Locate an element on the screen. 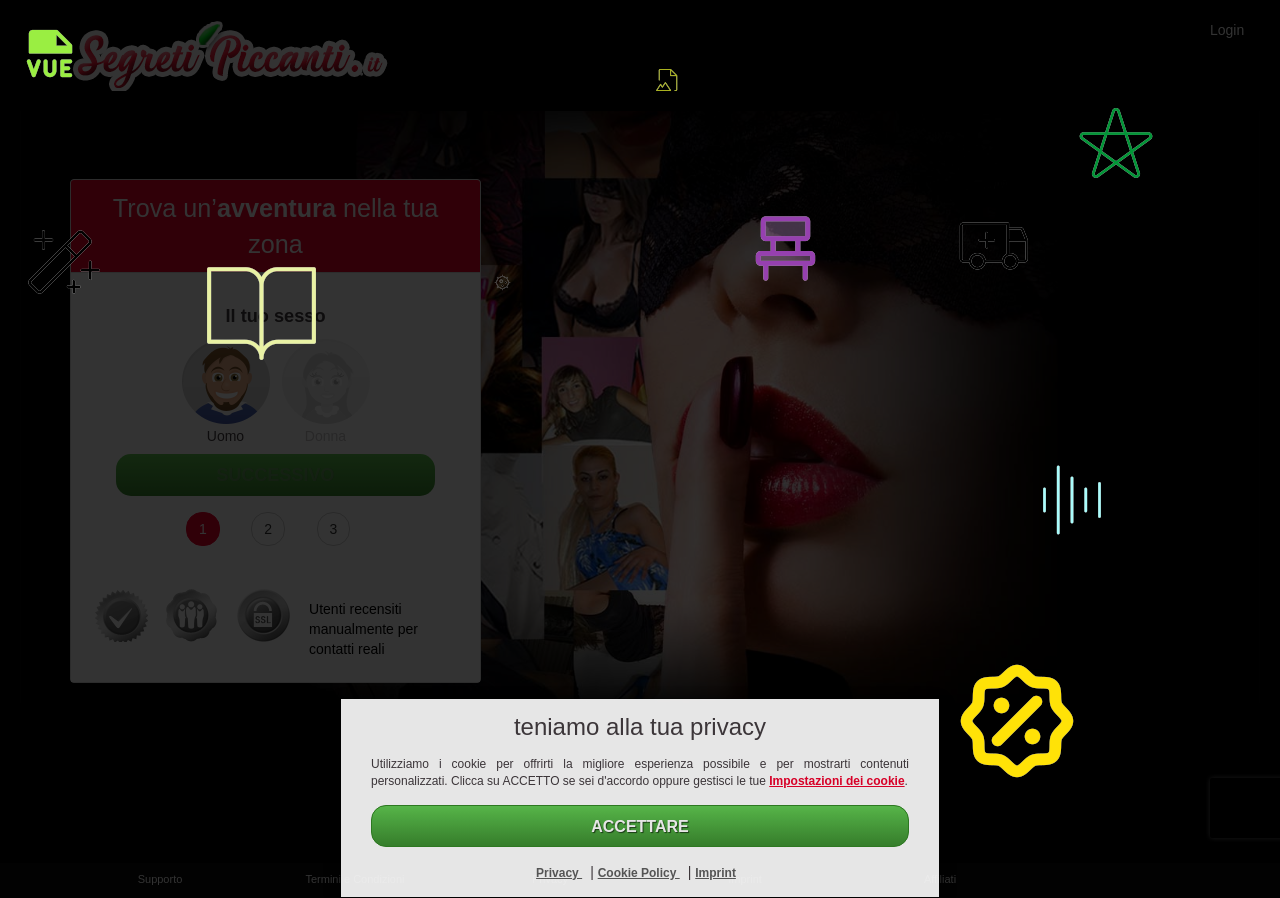 This screenshot has width=1280, height=898. view available discounts or promotions is located at coordinates (1017, 721).